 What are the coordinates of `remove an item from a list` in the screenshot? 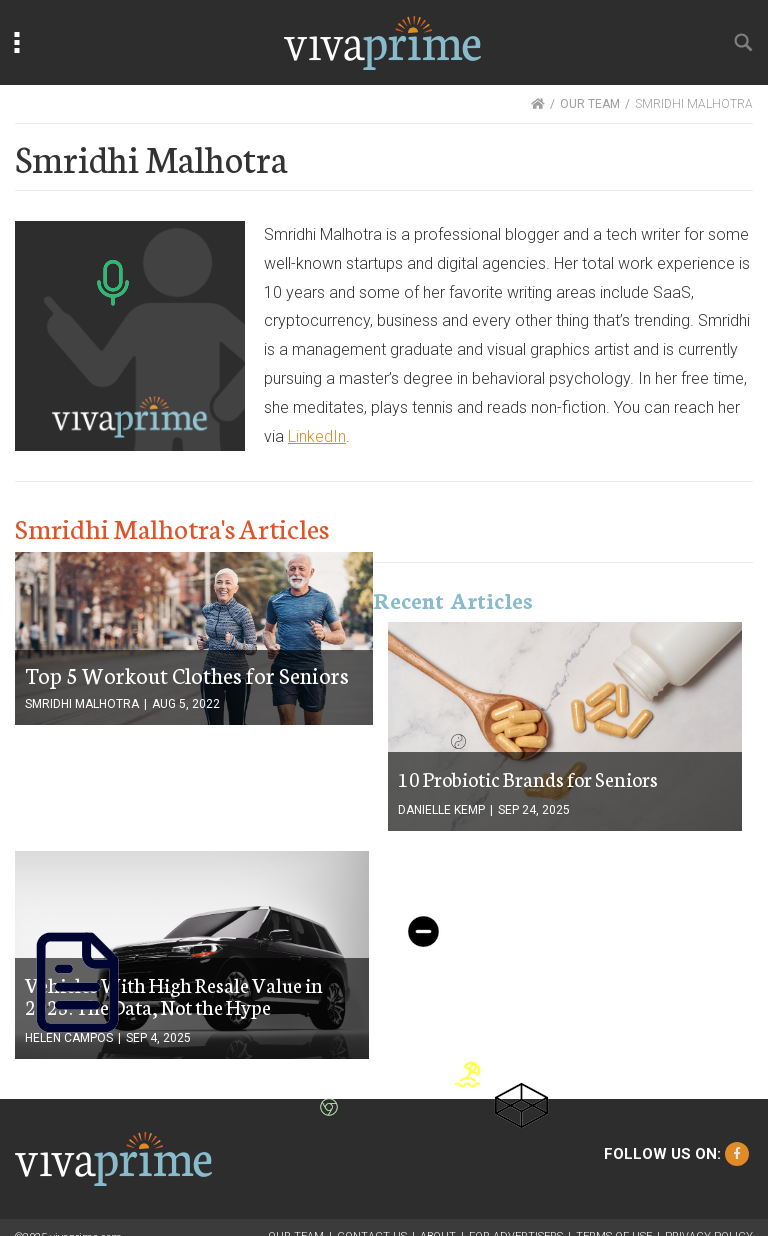 It's located at (423, 931).